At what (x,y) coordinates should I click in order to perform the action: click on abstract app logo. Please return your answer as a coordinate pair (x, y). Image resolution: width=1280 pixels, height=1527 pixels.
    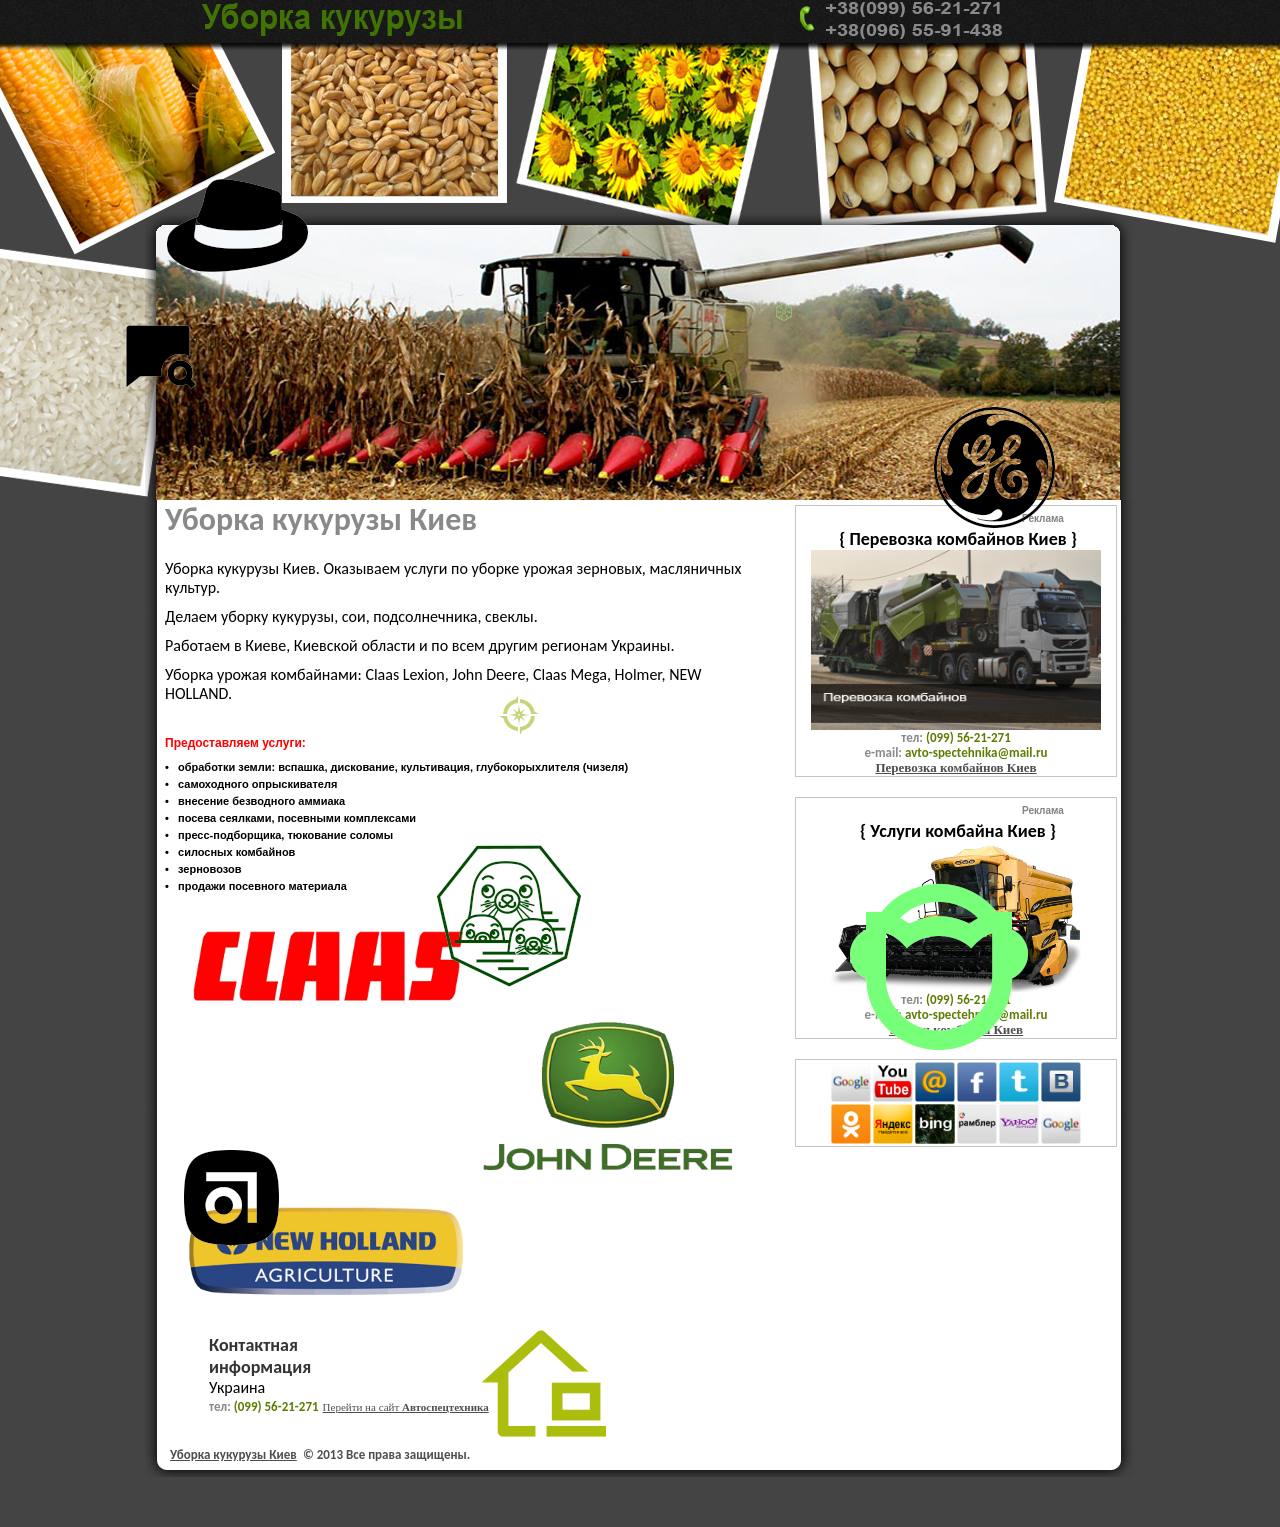
    Looking at the image, I should click on (231, 1197).